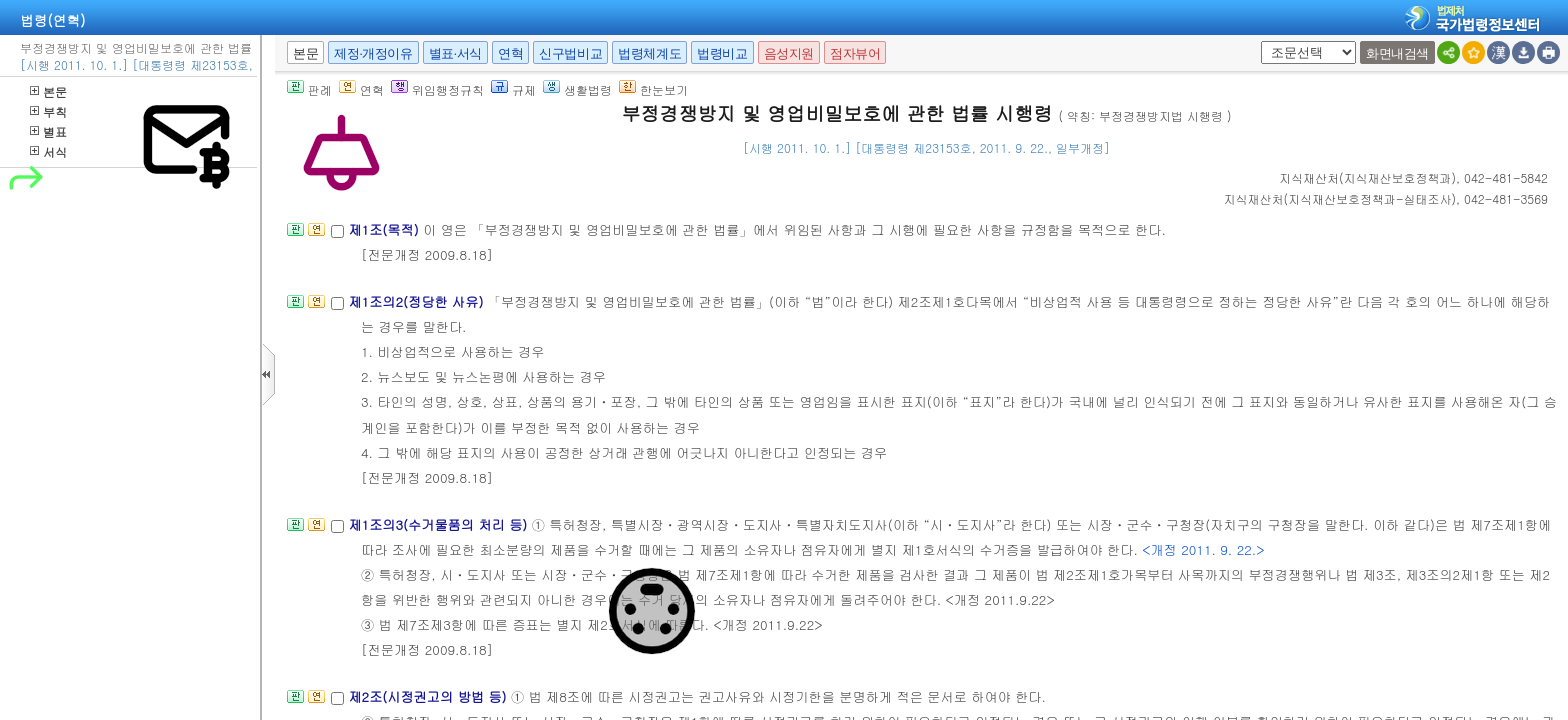 The height and width of the screenshot is (720, 1568). What do you see at coordinates (341, 156) in the screenshot?
I see `toggle ceiling light on or off` at bounding box center [341, 156].